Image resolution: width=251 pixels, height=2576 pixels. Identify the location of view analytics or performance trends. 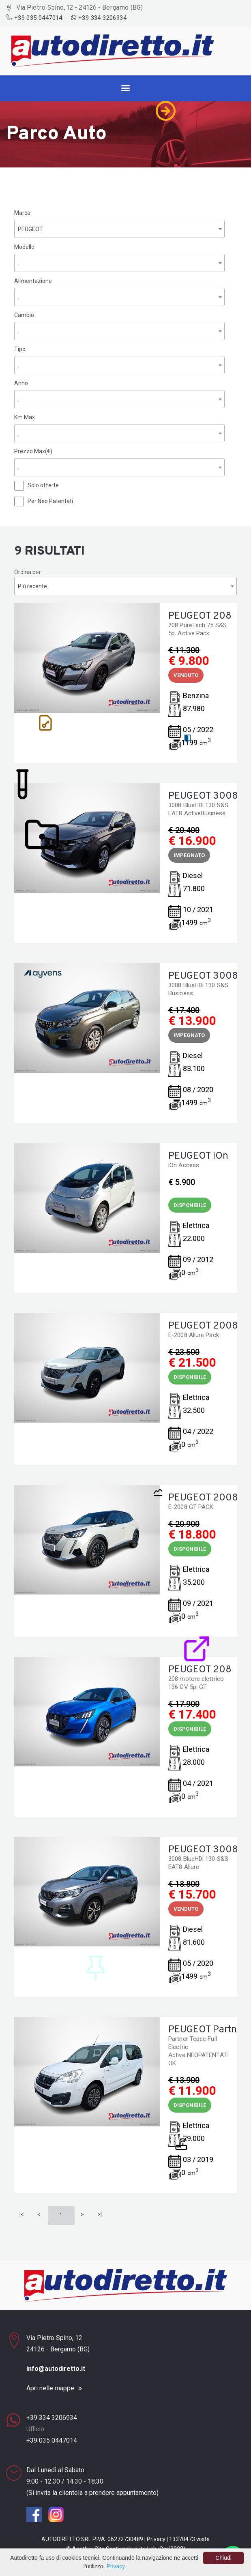
(158, 1492).